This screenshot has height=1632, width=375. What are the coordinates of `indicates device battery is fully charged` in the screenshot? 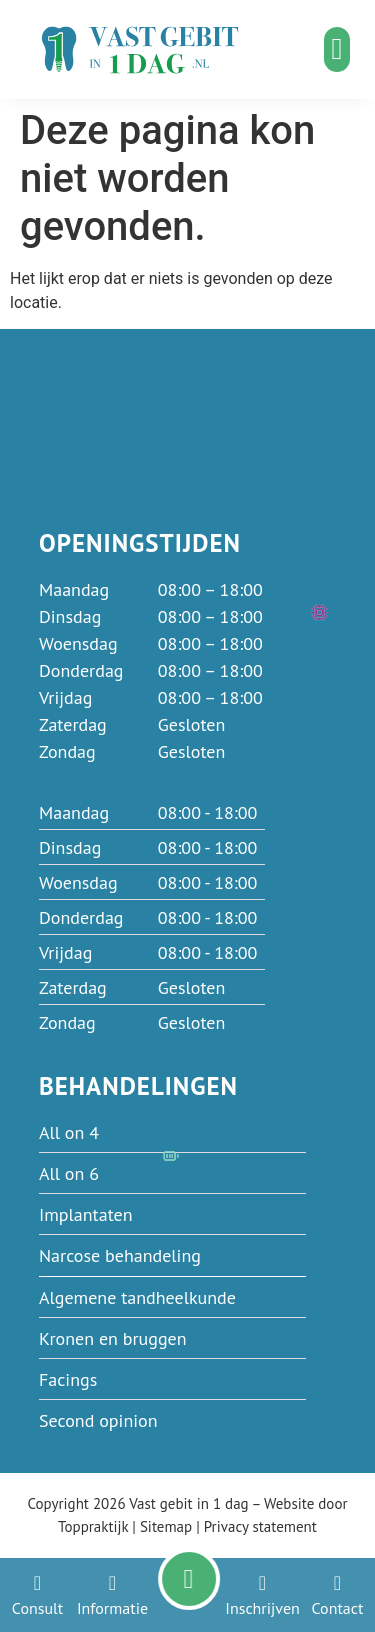 It's located at (171, 1156).